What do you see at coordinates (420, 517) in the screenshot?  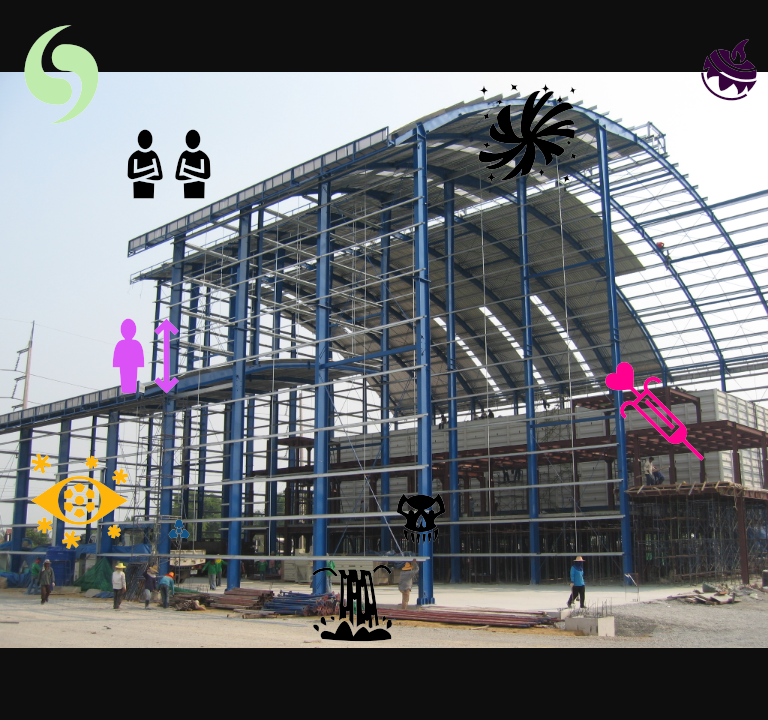 I see `indicates a monster or enemy character` at bounding box center [420, 517].